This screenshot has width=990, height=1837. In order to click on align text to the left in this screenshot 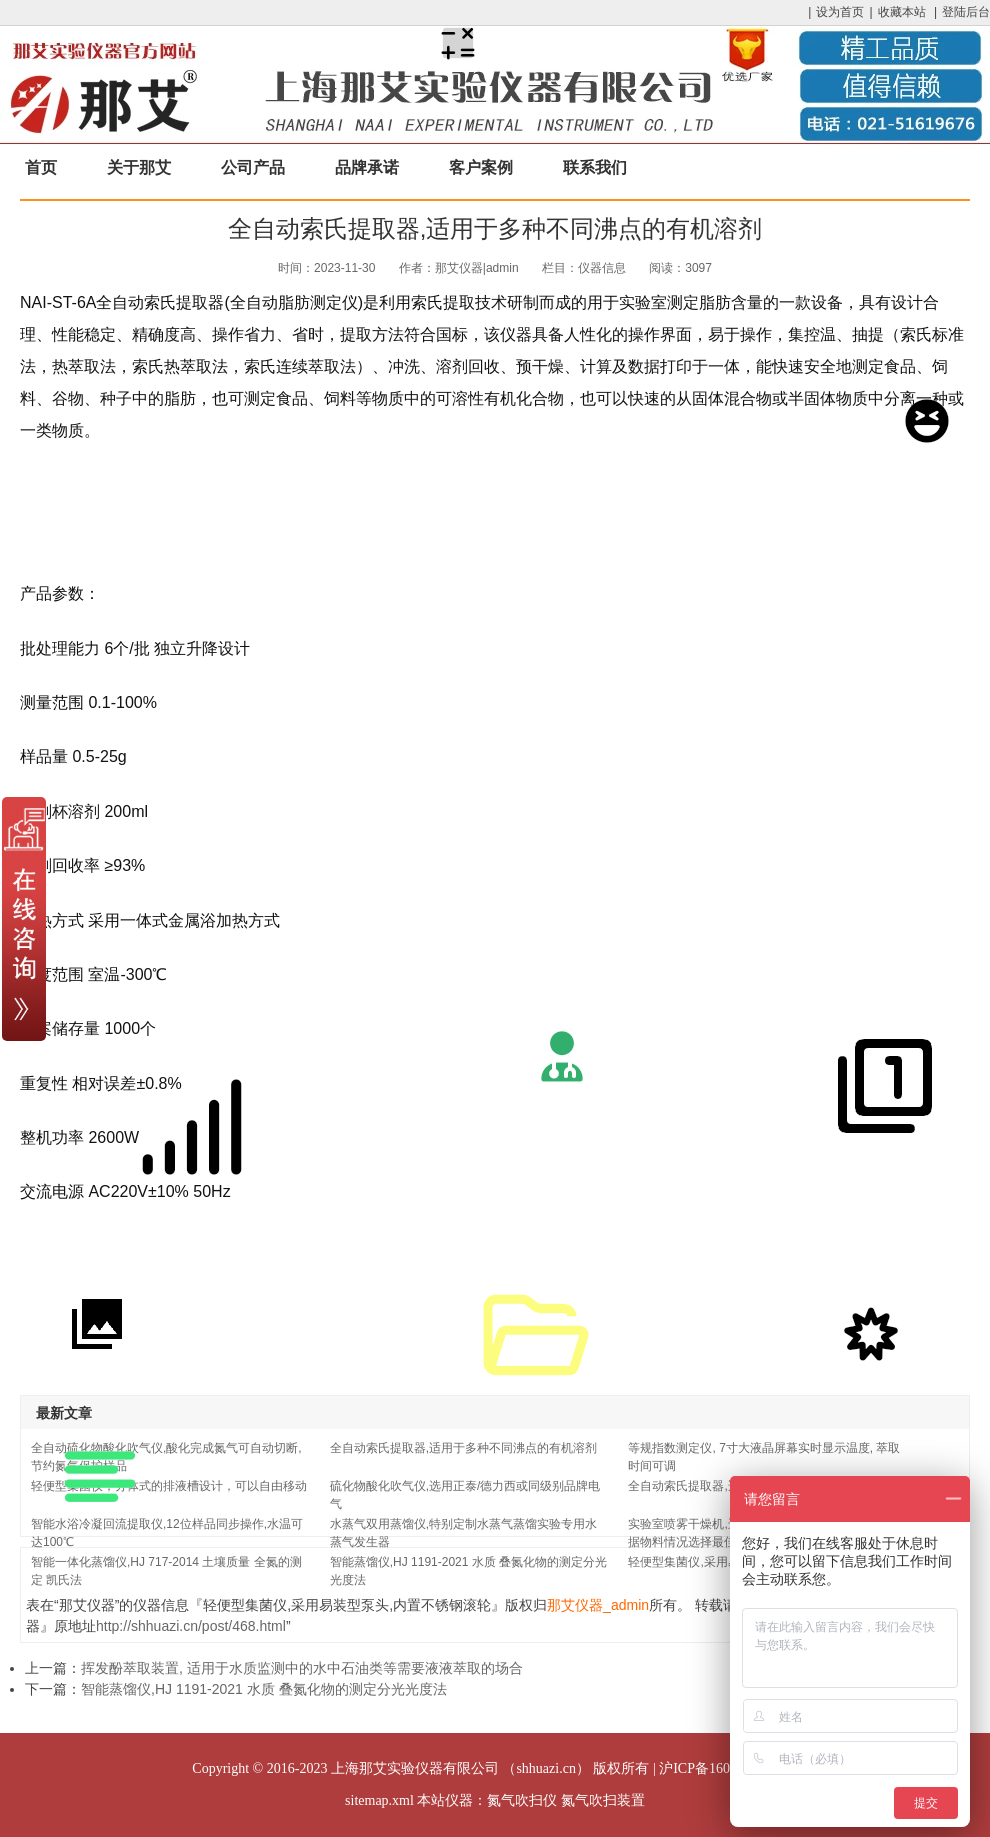, I will do `click(100, 1478)`.